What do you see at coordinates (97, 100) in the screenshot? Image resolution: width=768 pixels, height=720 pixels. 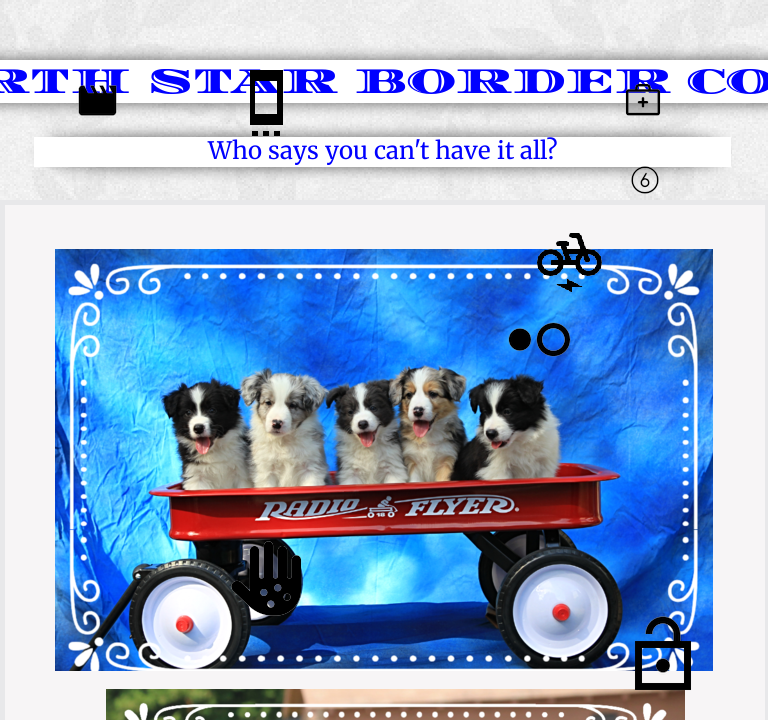 I see `access video or movie content` at bounding box center [97, 100].